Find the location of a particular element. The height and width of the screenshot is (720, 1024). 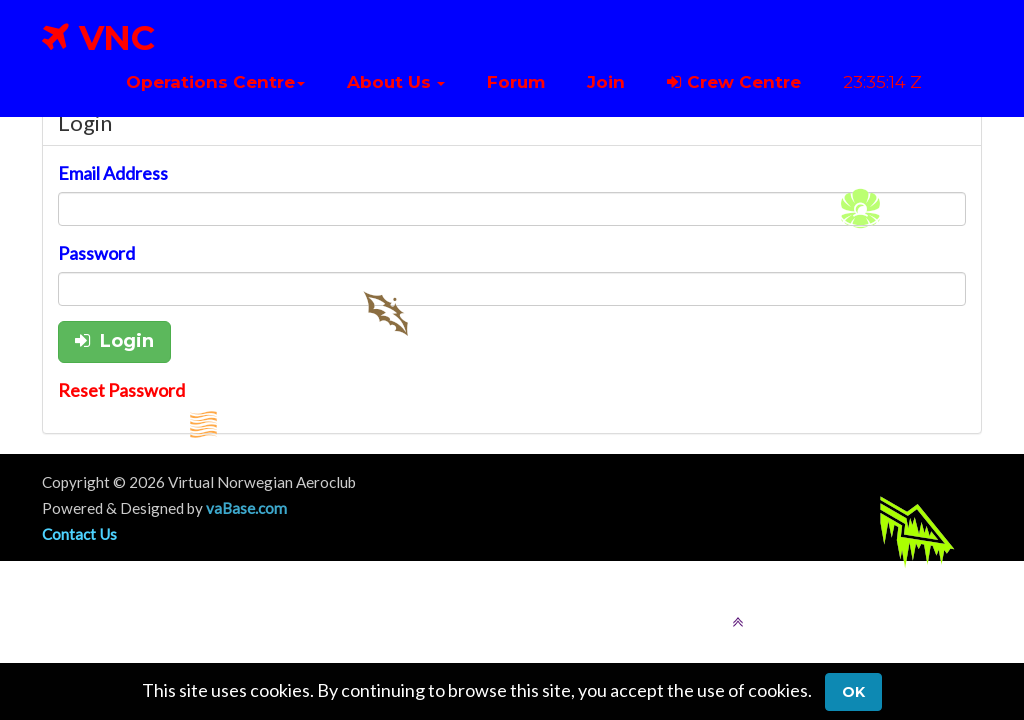

indicates damage or injury status in a game is located at coordinates (385, 313).